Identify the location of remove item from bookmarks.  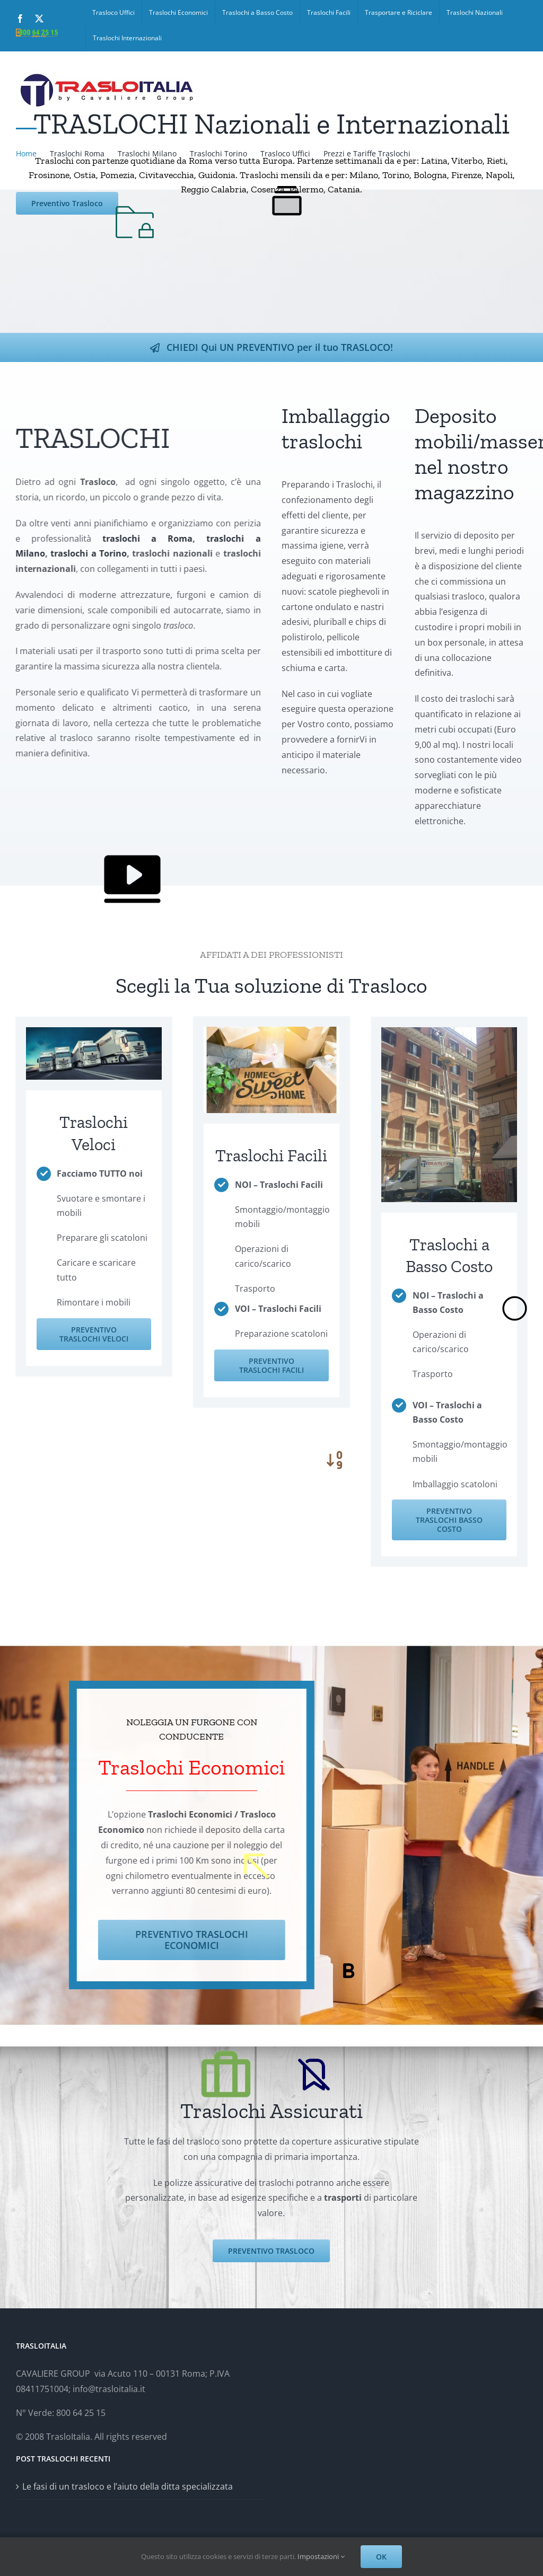
(314, 2075).